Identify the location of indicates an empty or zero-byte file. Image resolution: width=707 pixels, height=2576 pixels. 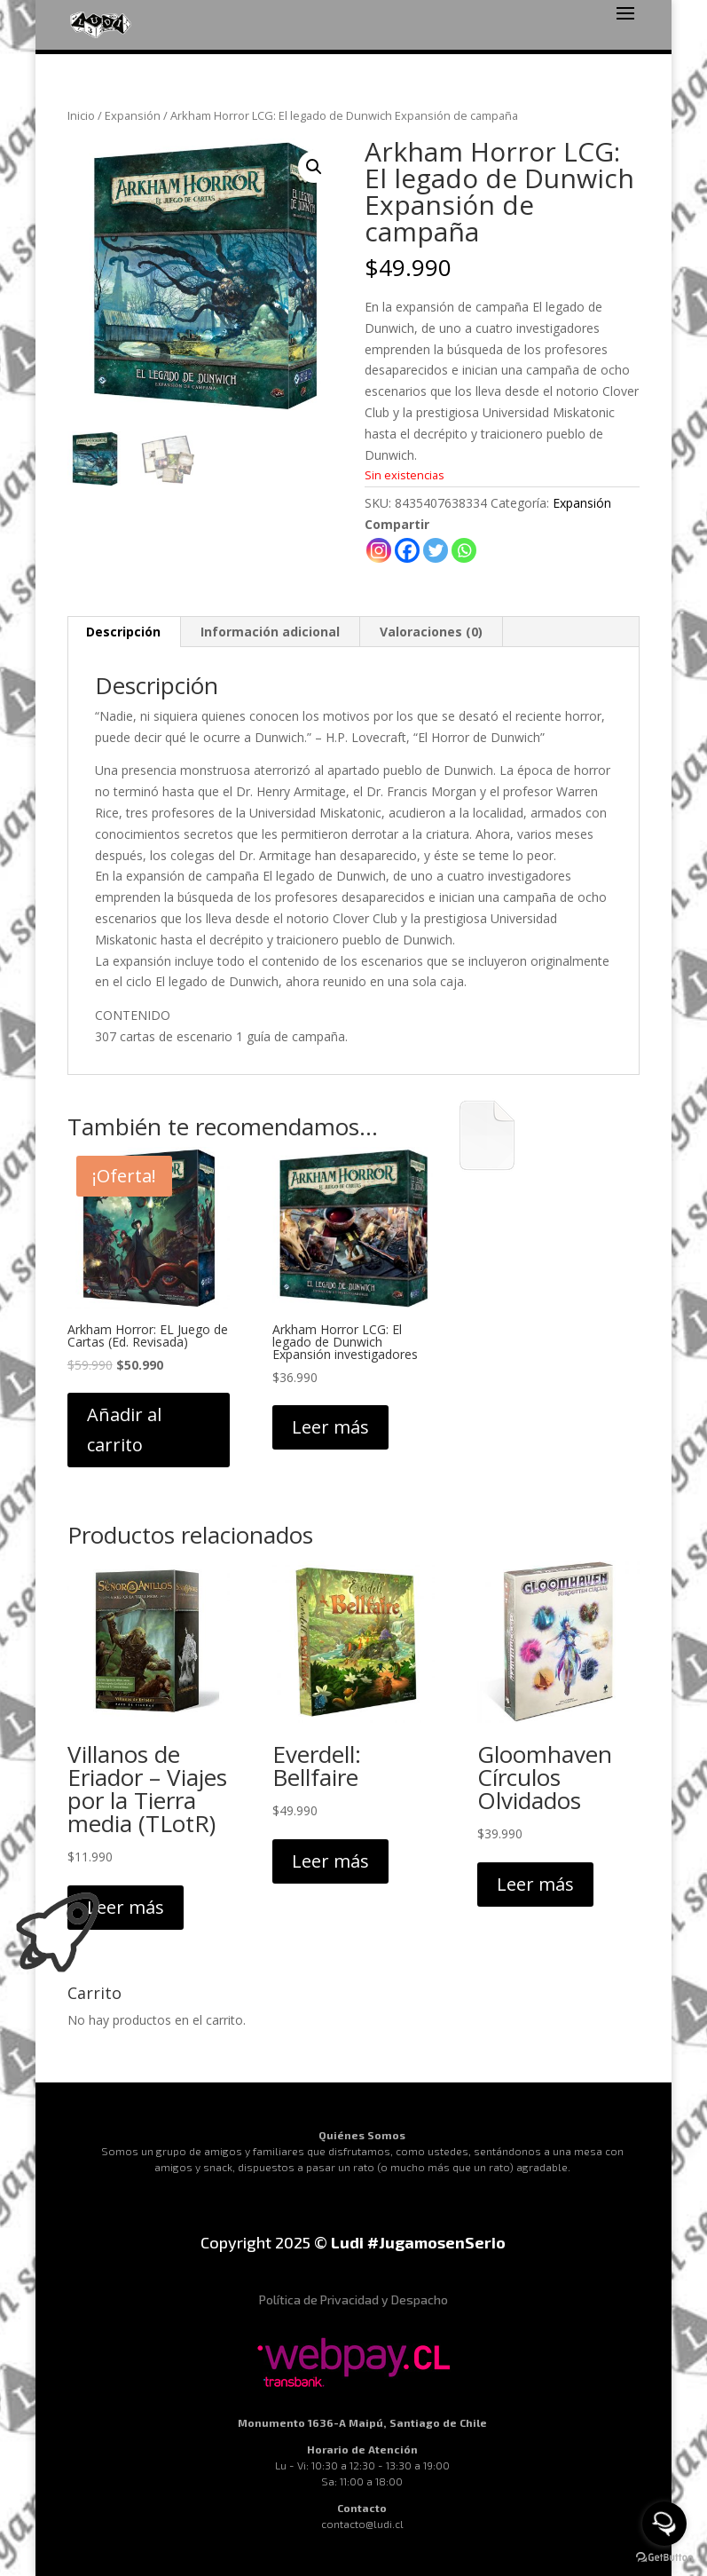
(487, 1135).